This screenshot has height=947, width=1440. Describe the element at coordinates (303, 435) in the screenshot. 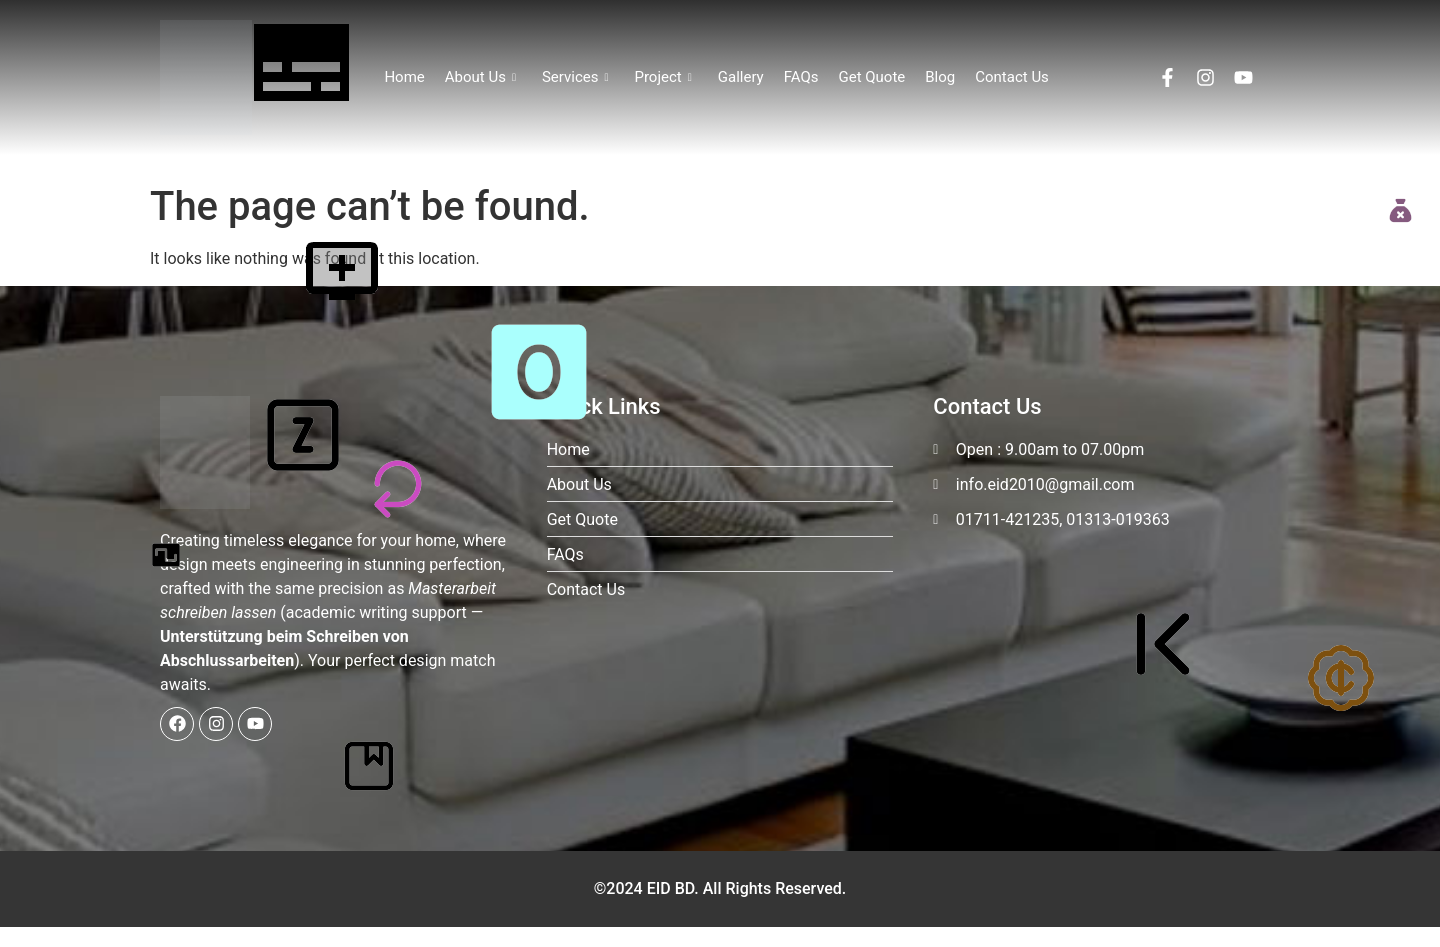

I see `alphabetical sorting option (Z)` at that location.